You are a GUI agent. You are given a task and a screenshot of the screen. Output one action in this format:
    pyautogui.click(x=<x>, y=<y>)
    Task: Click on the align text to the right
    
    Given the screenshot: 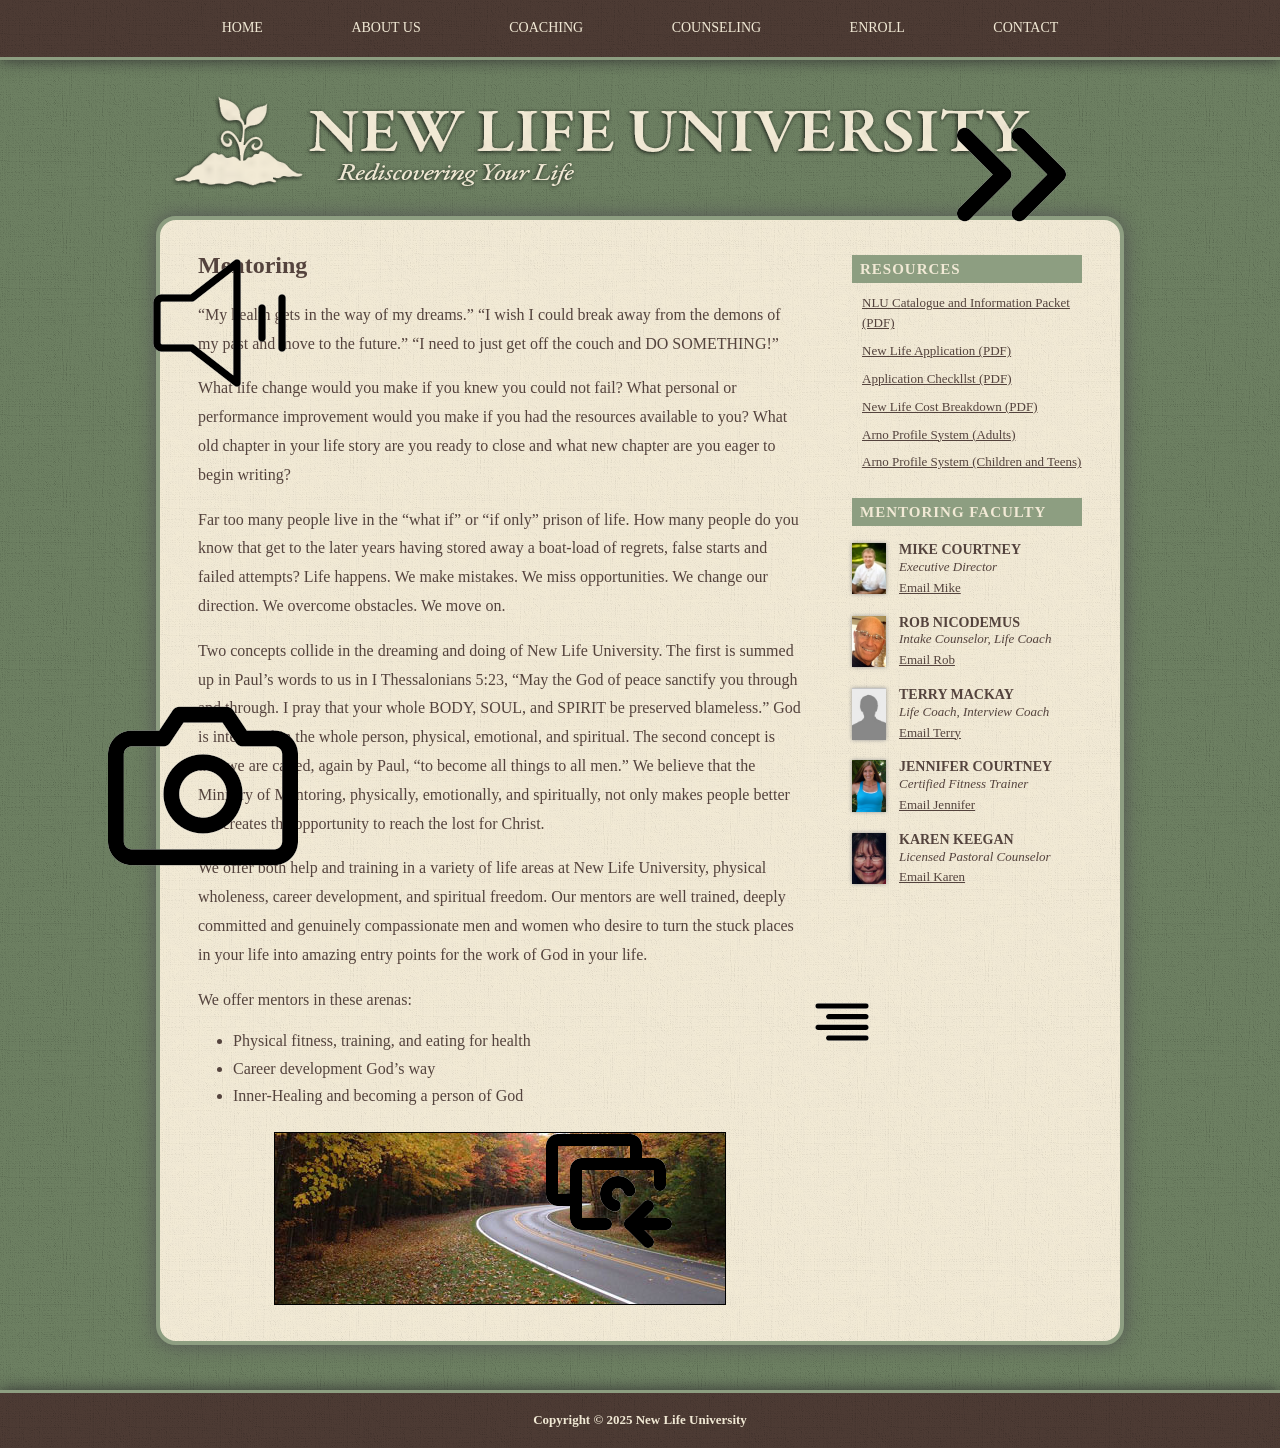 What is the action you would take?
    pyautogui.click(x=842, y=1022)
    